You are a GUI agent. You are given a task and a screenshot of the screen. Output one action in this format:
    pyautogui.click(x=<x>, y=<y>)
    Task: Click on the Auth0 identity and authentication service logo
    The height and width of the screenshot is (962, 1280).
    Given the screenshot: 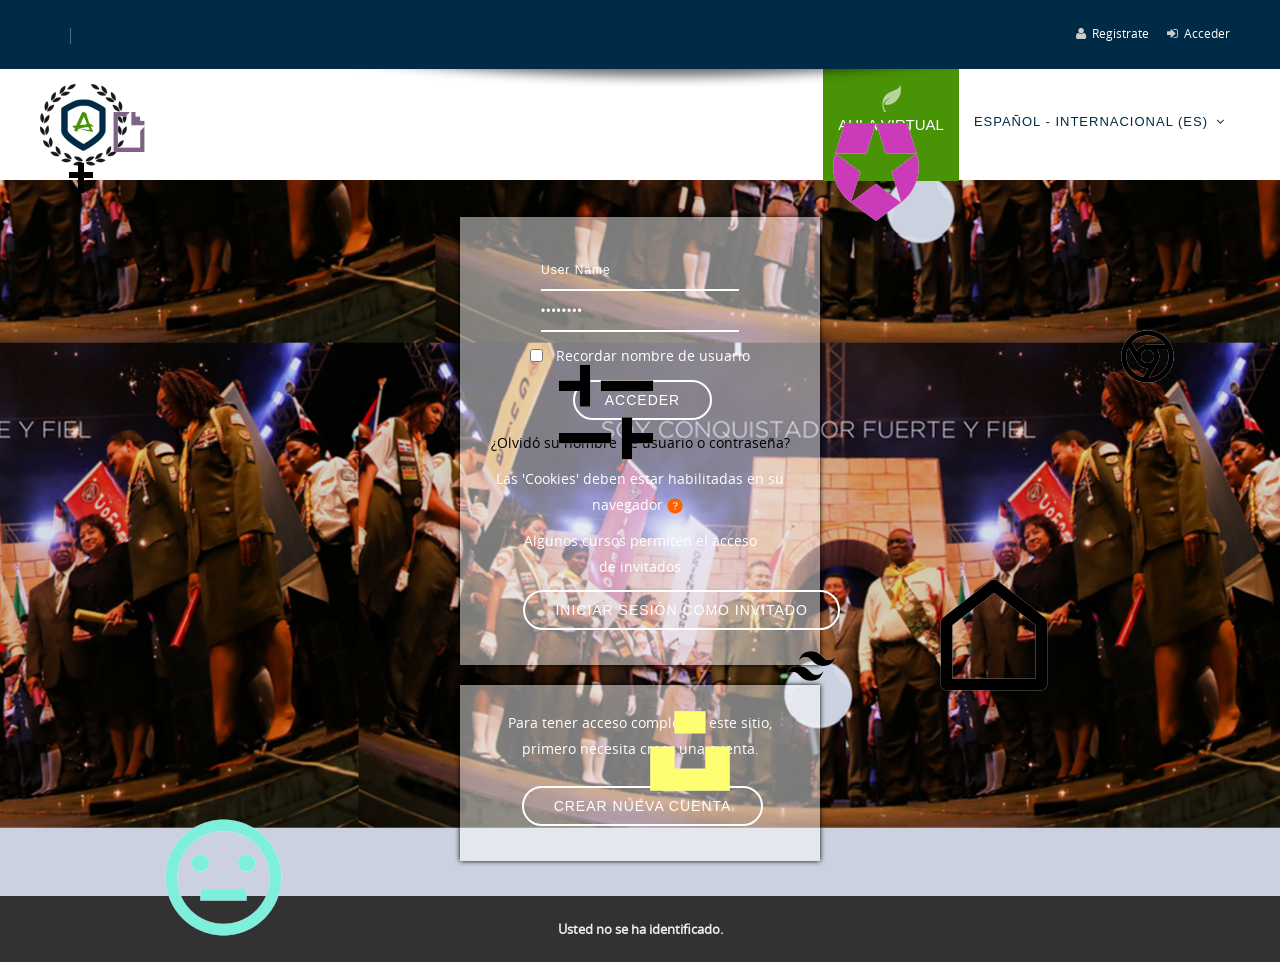 What is the action you would take?
    pyautogui.click(x=876, y=172)
    